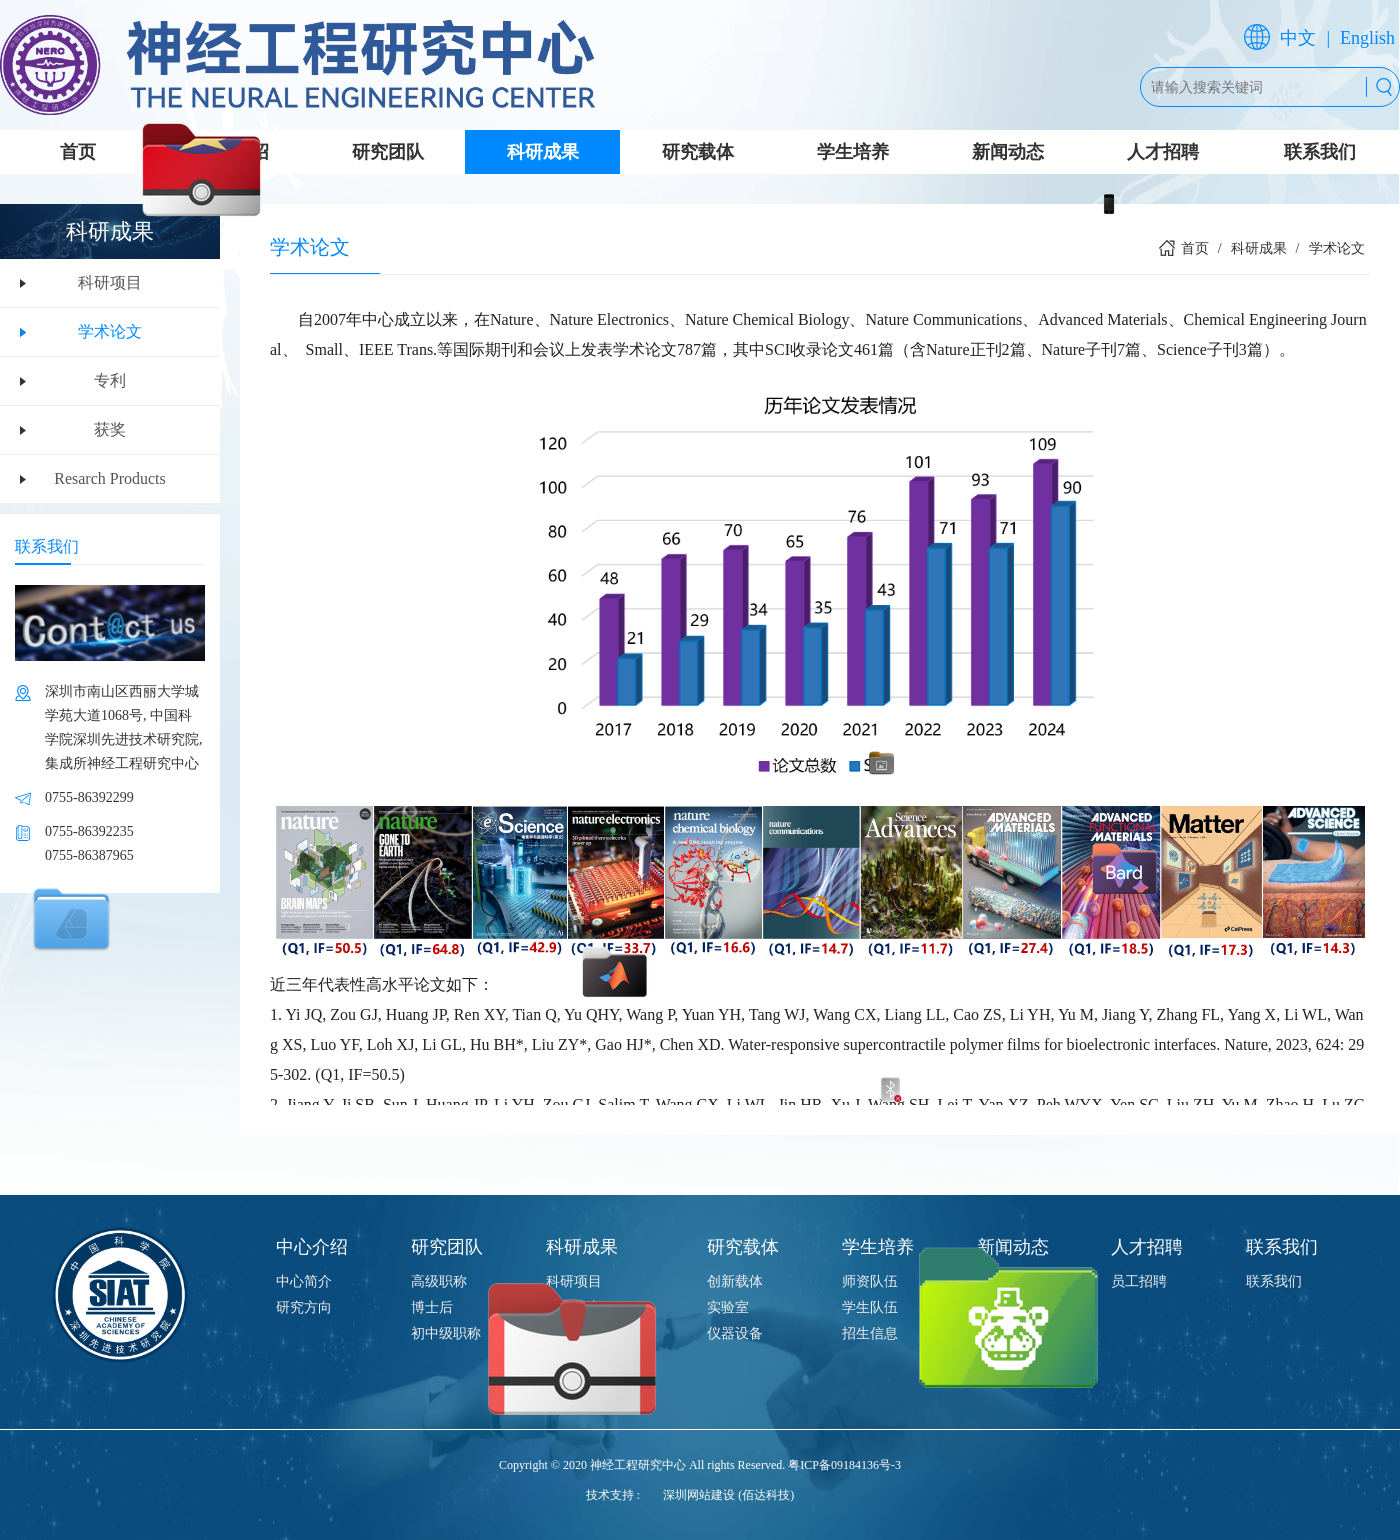  I want to click on iPhone device icon, so click(1109, 204).